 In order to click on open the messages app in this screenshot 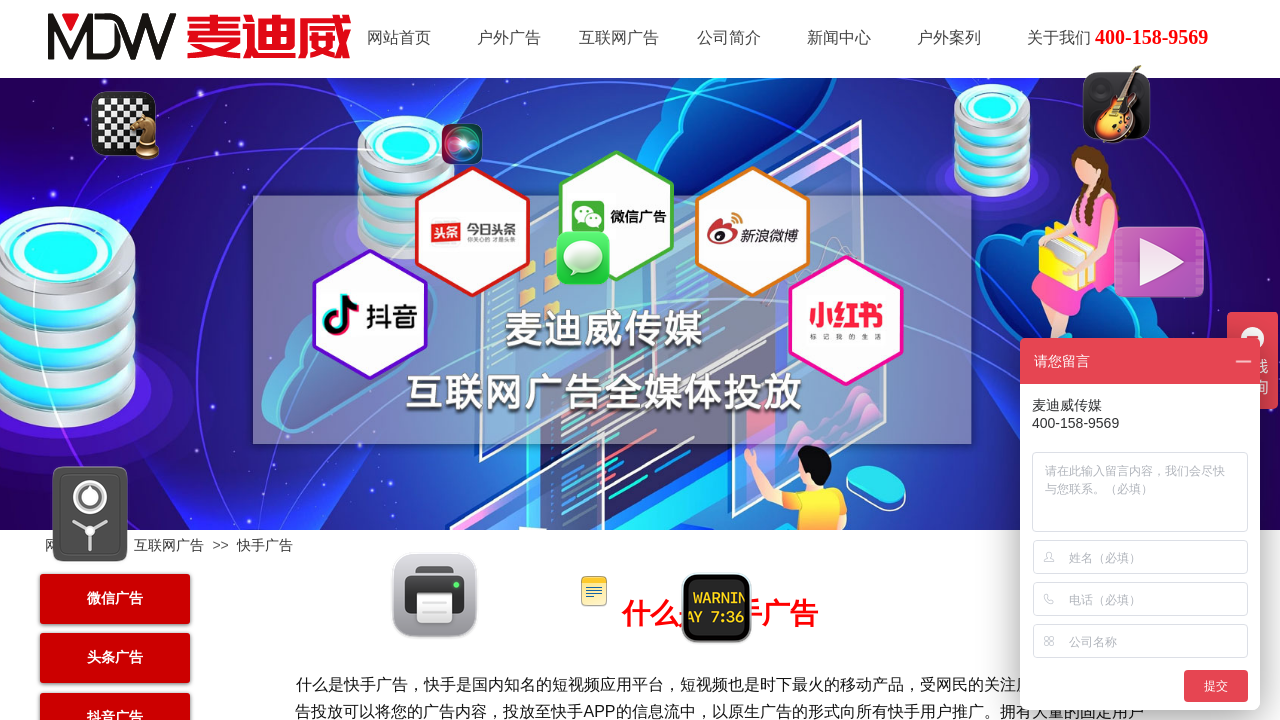, I will do `click(583, 258)`.